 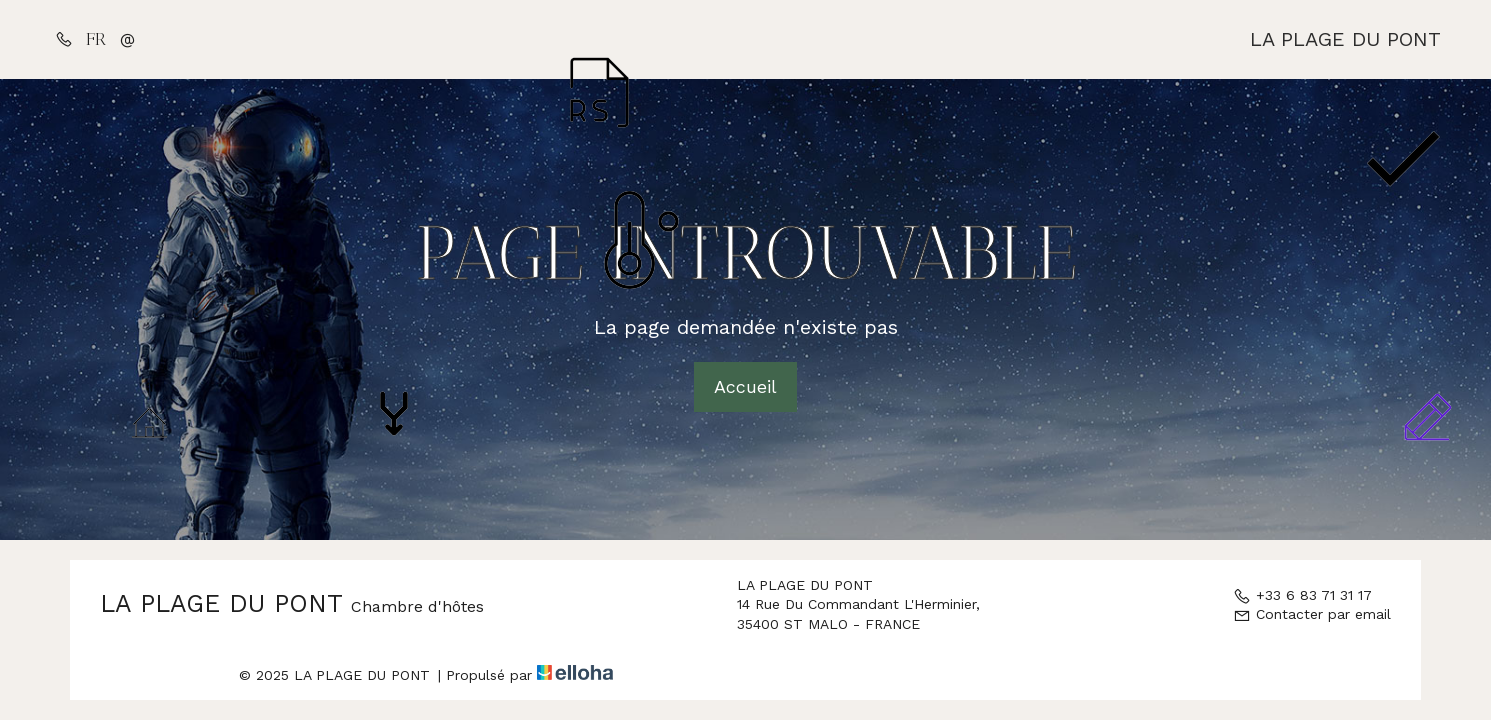 What do you see at coordinates (1427, 418) in the screenshot?
I see `edit text or content` at bounding box center [1427, 418].